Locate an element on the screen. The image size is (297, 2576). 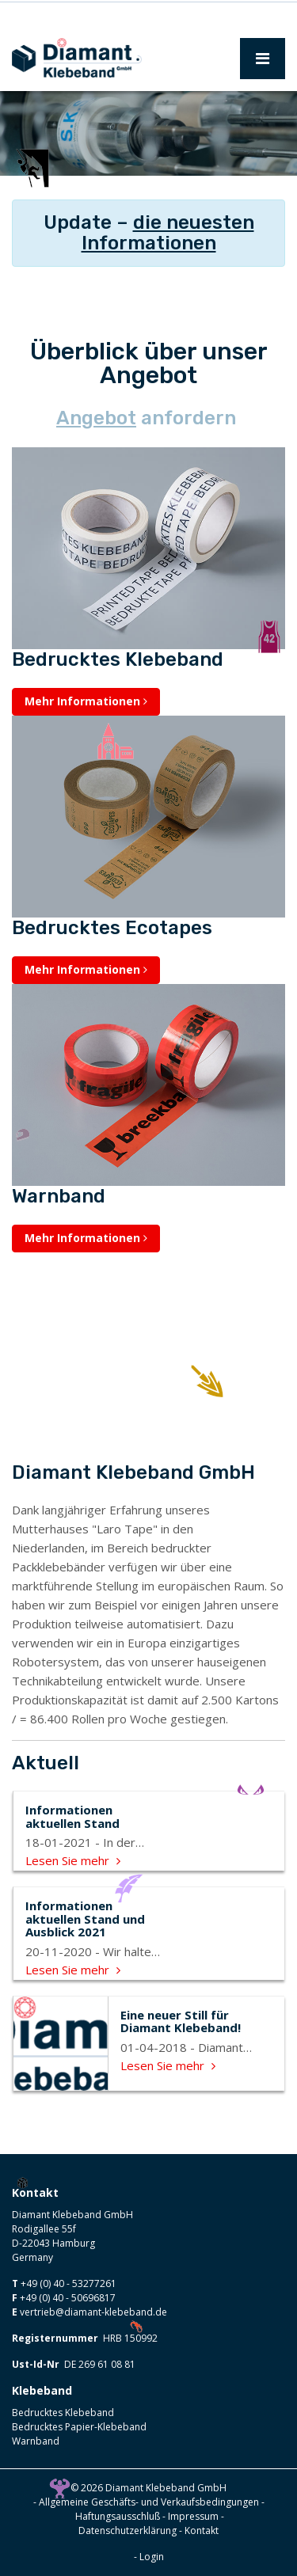
indicates an enemy or hostile character is located at coordinates (250, 1789).